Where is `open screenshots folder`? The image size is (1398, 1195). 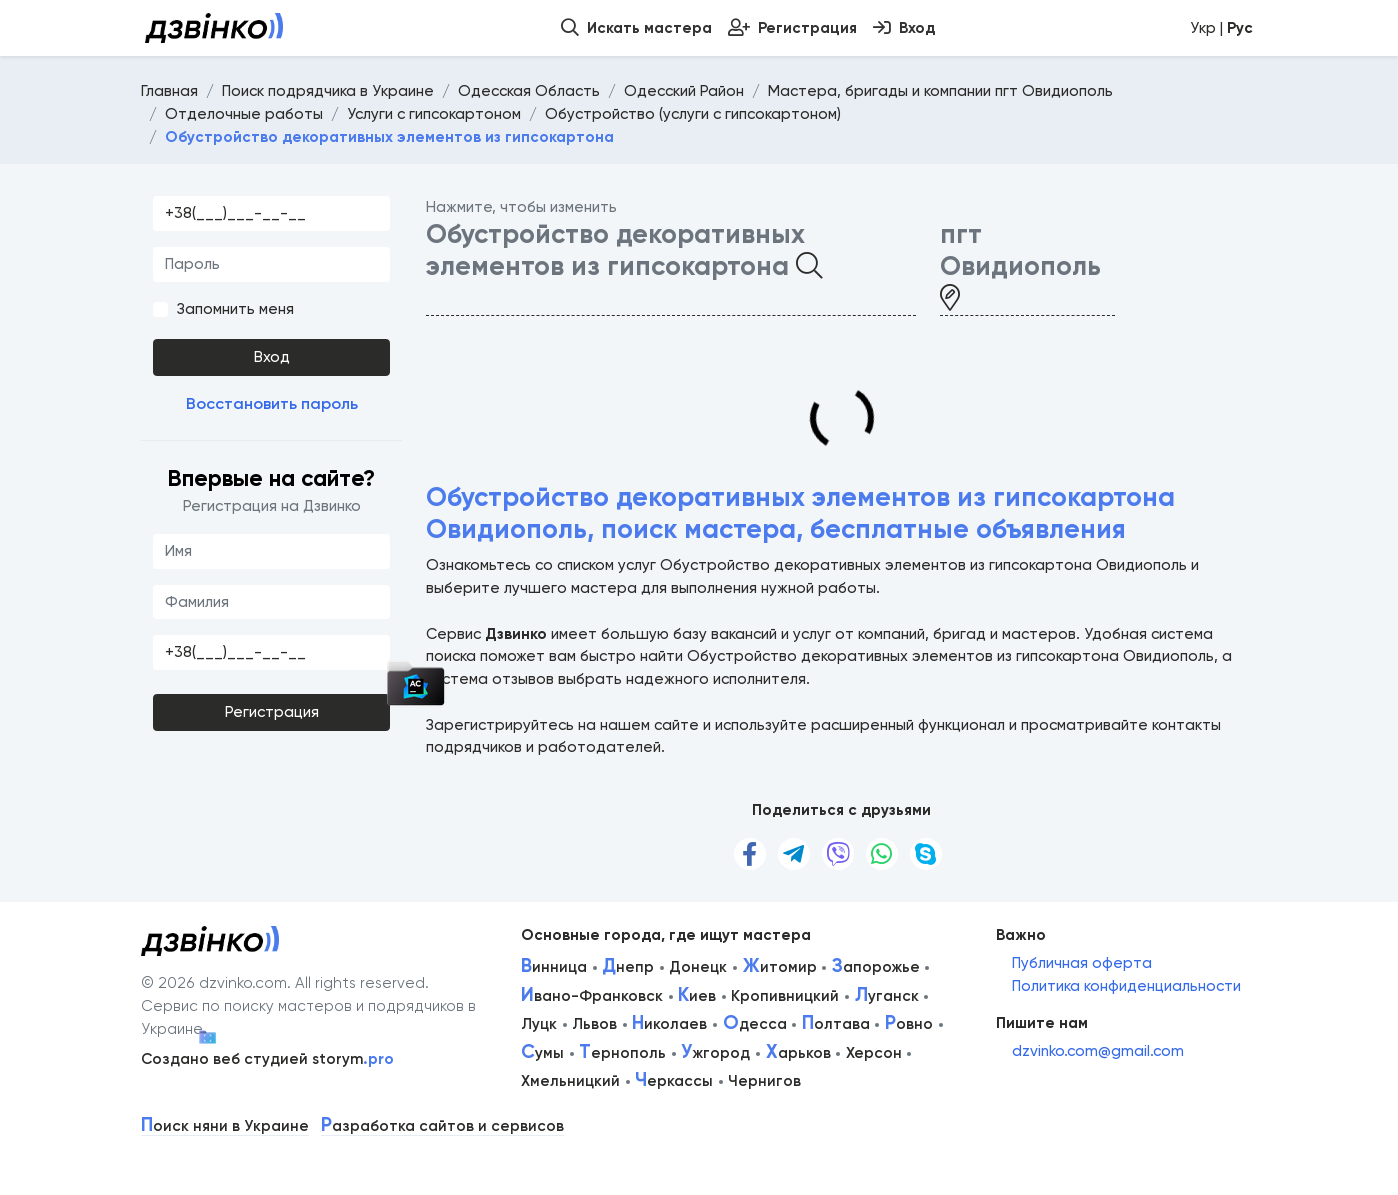
open screenshots folder is located at coordinates (207, 1037).